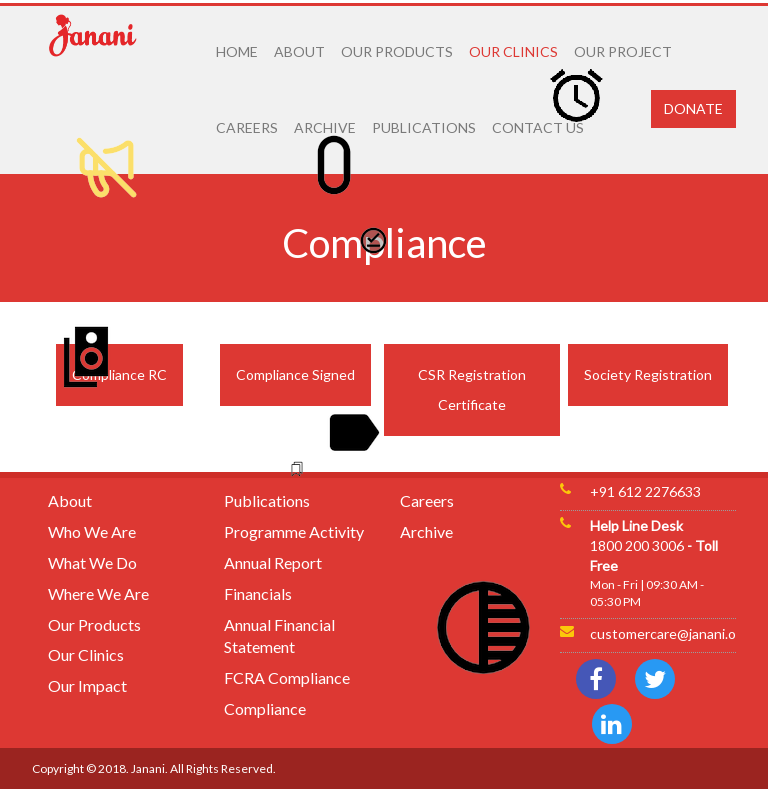  I want to click on add or apply a label to an item, so click(353, 432).